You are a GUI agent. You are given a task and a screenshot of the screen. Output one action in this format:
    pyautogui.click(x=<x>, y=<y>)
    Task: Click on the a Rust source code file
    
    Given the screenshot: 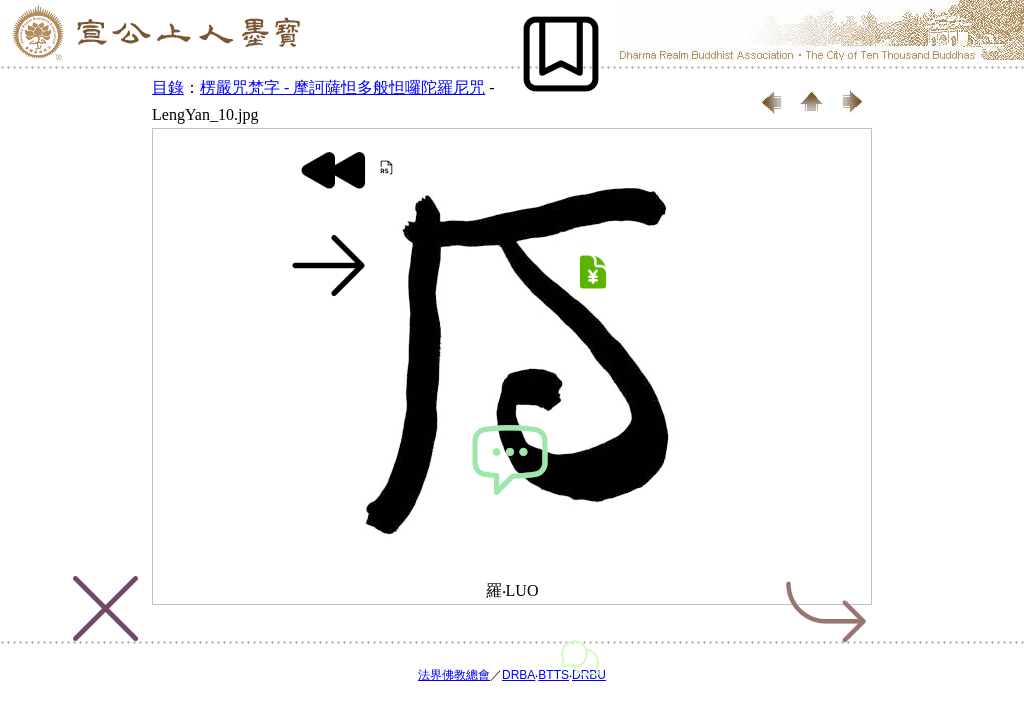 What is the action you would take?
    pyautogui.click(x=386, y=167)
    